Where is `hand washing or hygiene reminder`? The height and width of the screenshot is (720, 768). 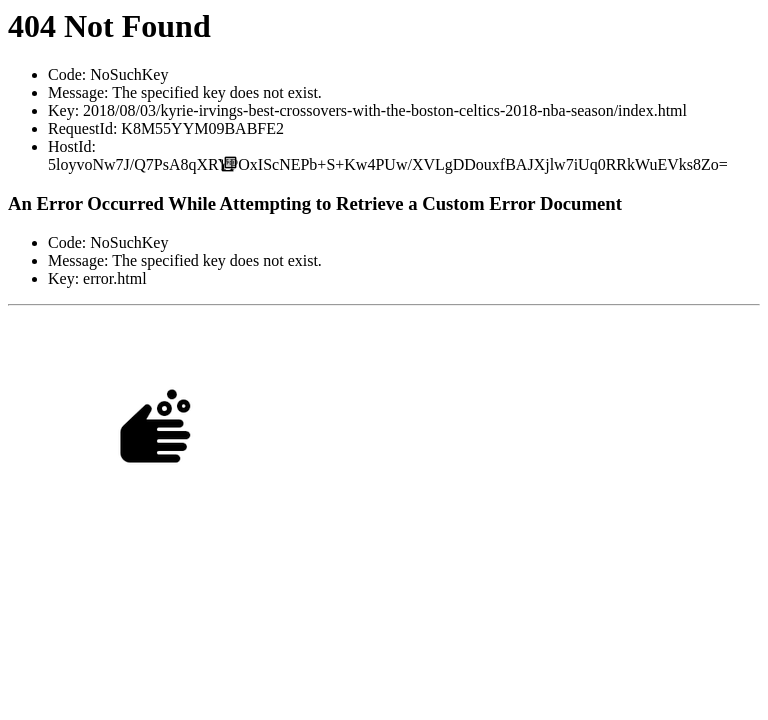
hand washing or hygiene reminder is located at coordinates (157, 426).